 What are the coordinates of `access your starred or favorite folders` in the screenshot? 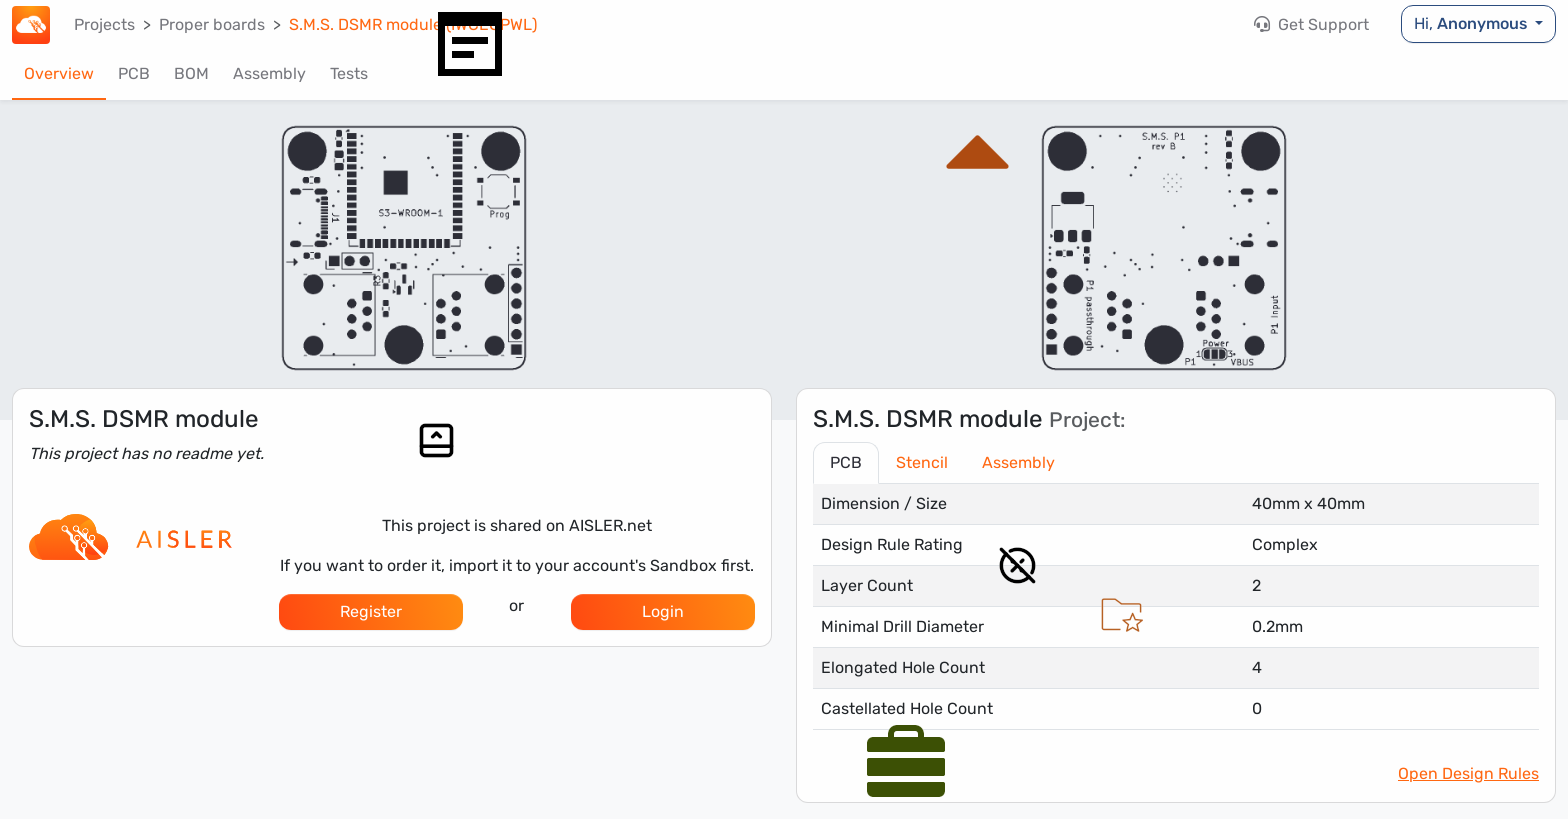 It's located at (1121, 613).